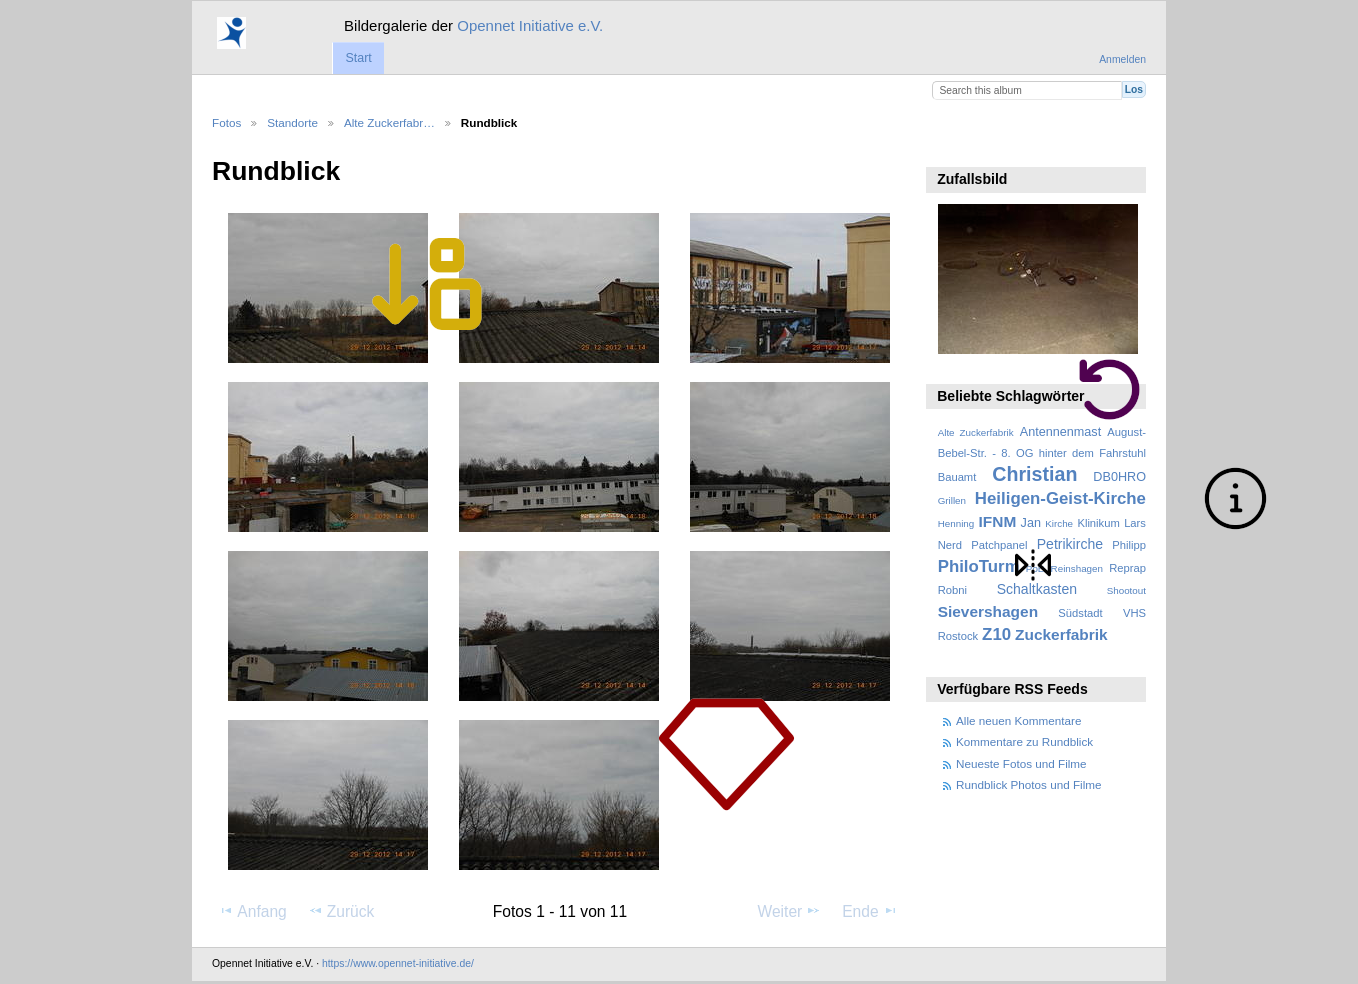  Describe the element at coordinates (726, 751) in the screenshot. I see `indicates ruby programming language` at that location.